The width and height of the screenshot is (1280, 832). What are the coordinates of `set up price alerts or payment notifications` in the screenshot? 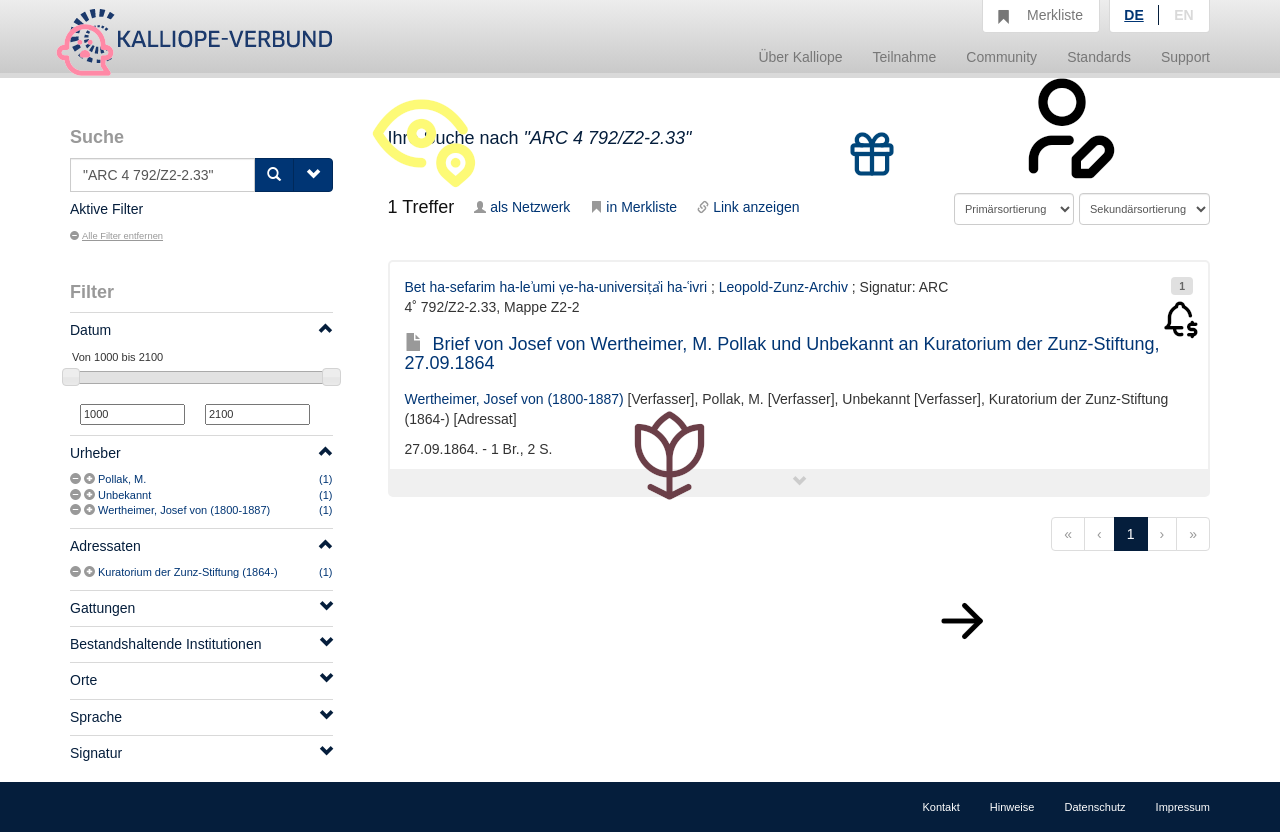 It's located at (1180, 319).